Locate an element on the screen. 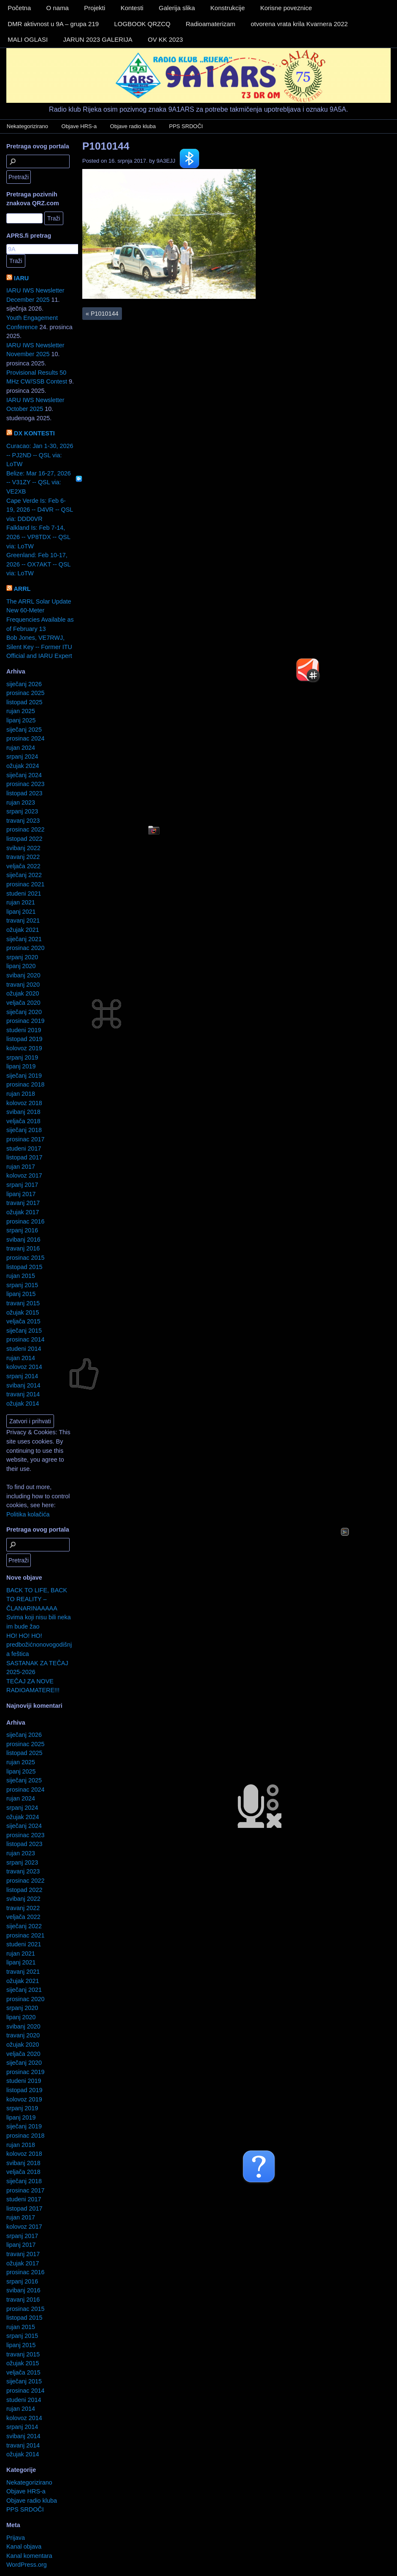 This screenshot has width=397, height=2576. microphone is muted is located at coordinates (258, 1805).